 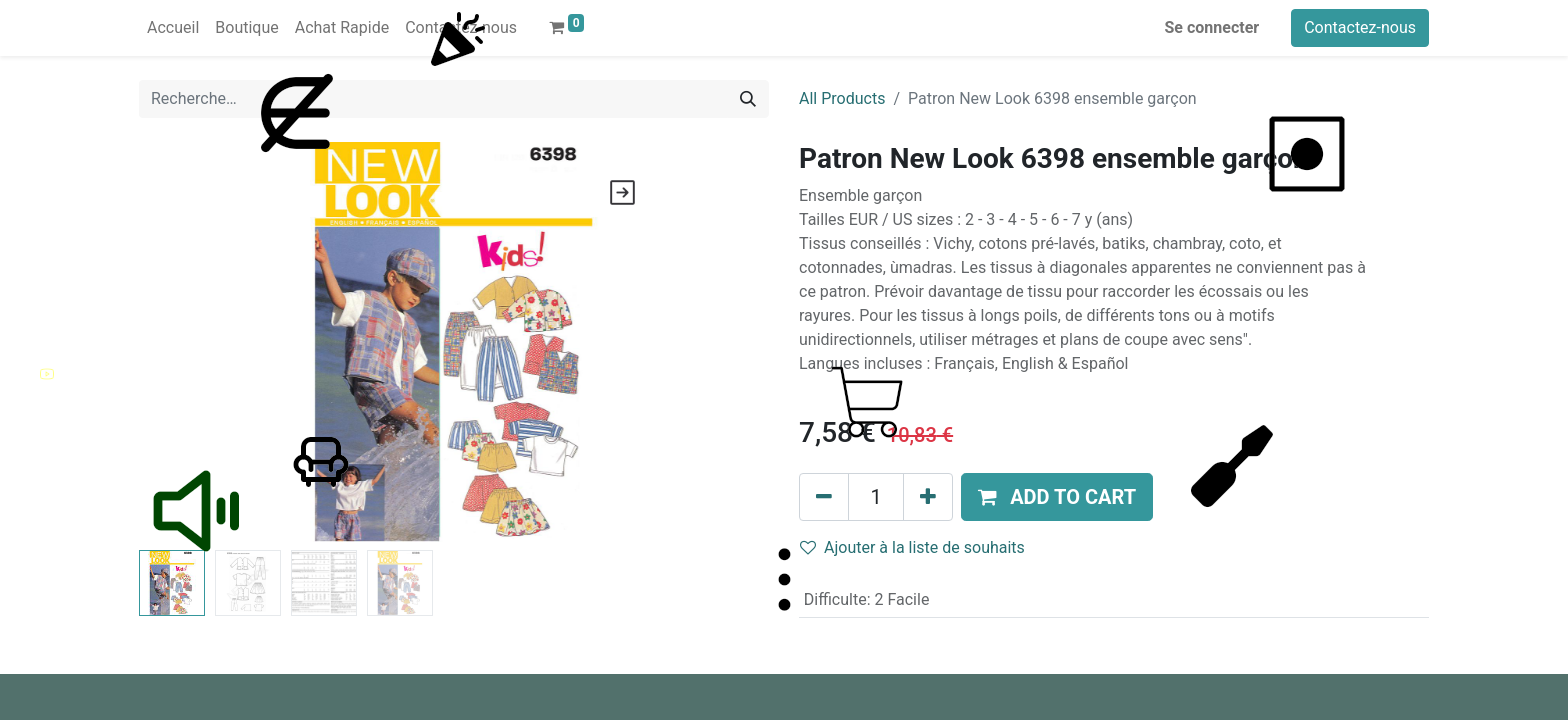 I want to click on open youtube, so click(x=47, y=374).